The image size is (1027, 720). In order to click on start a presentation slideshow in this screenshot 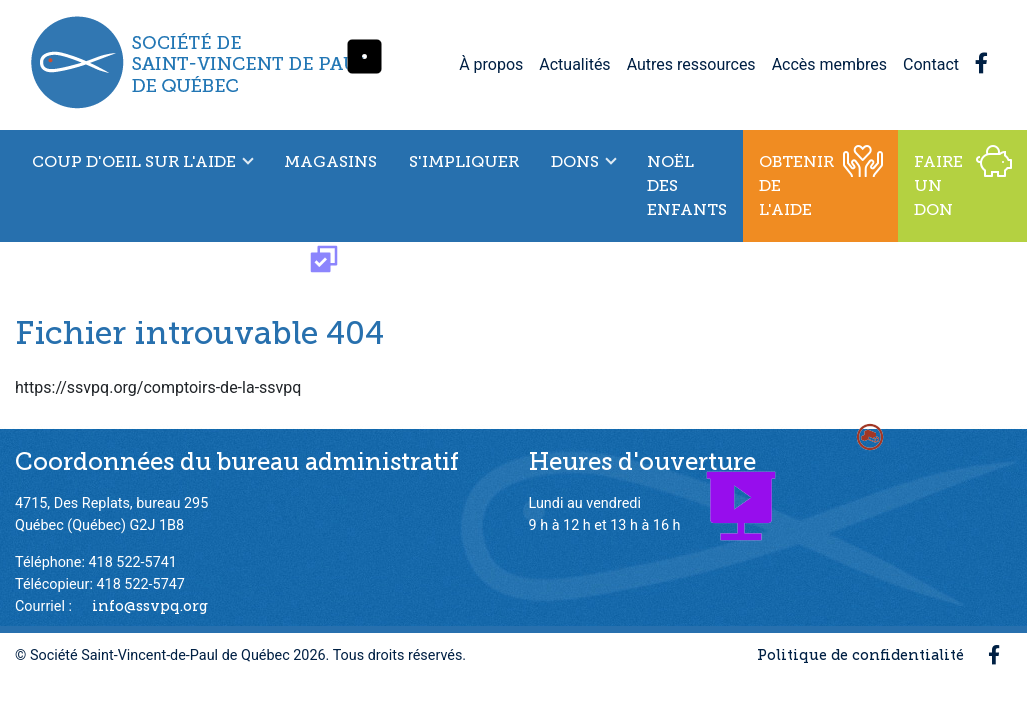, I will do `click(741, 506)`.